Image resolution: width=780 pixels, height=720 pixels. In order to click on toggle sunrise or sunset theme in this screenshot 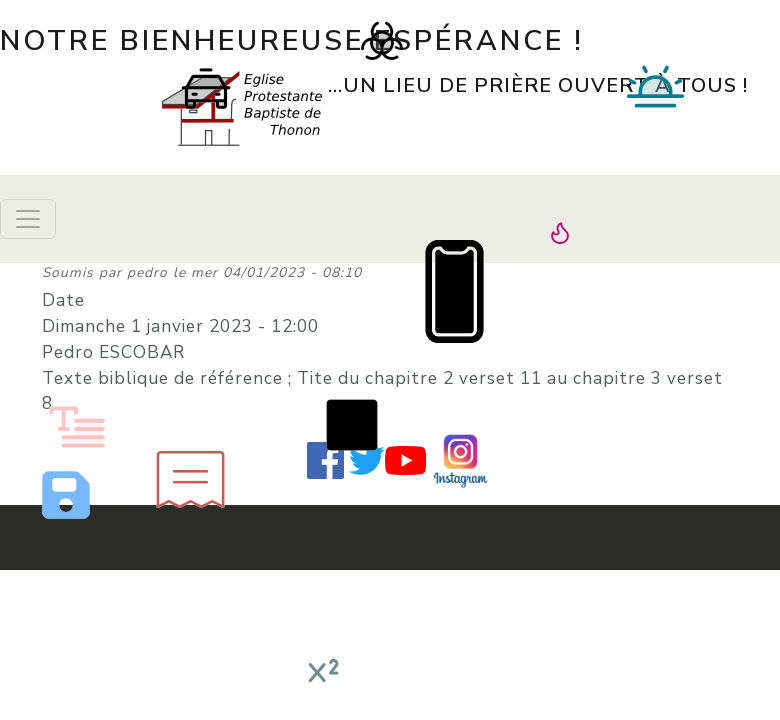, I will do `click(655, 88)`.